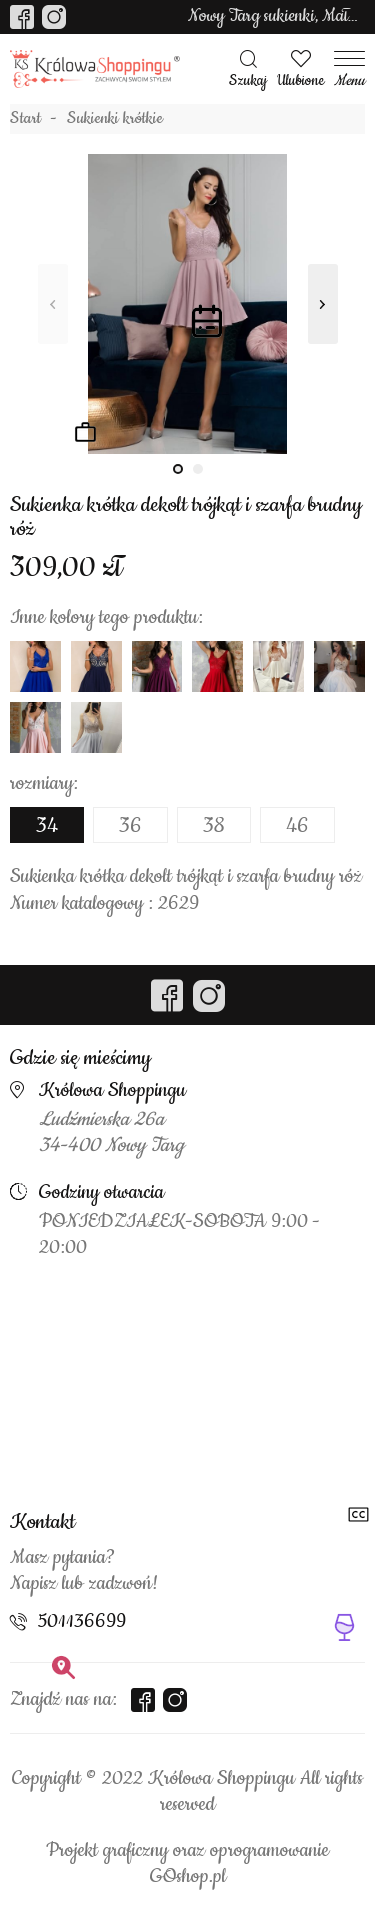  Describe the element at coordinates (63, 1667) in the screenshot. I see `search for a location` at that location.